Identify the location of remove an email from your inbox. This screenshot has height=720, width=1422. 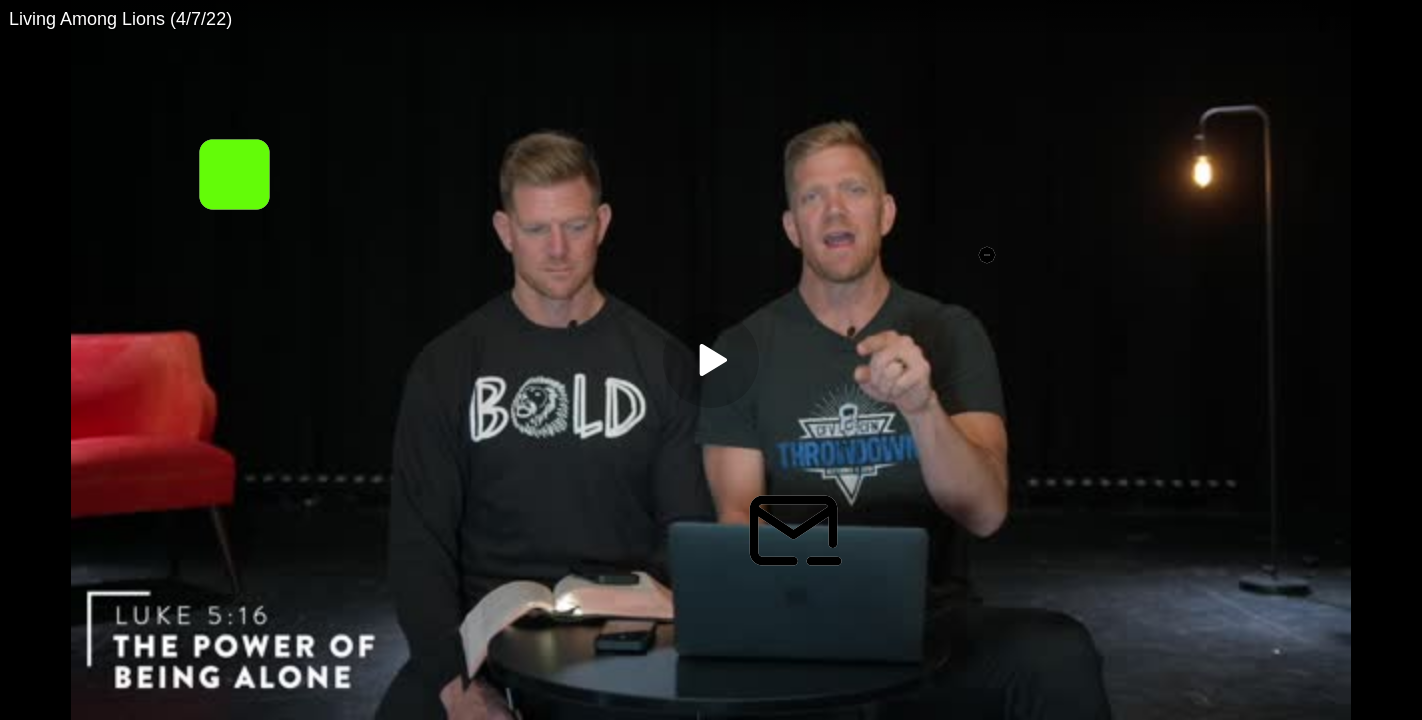
(793, 530).